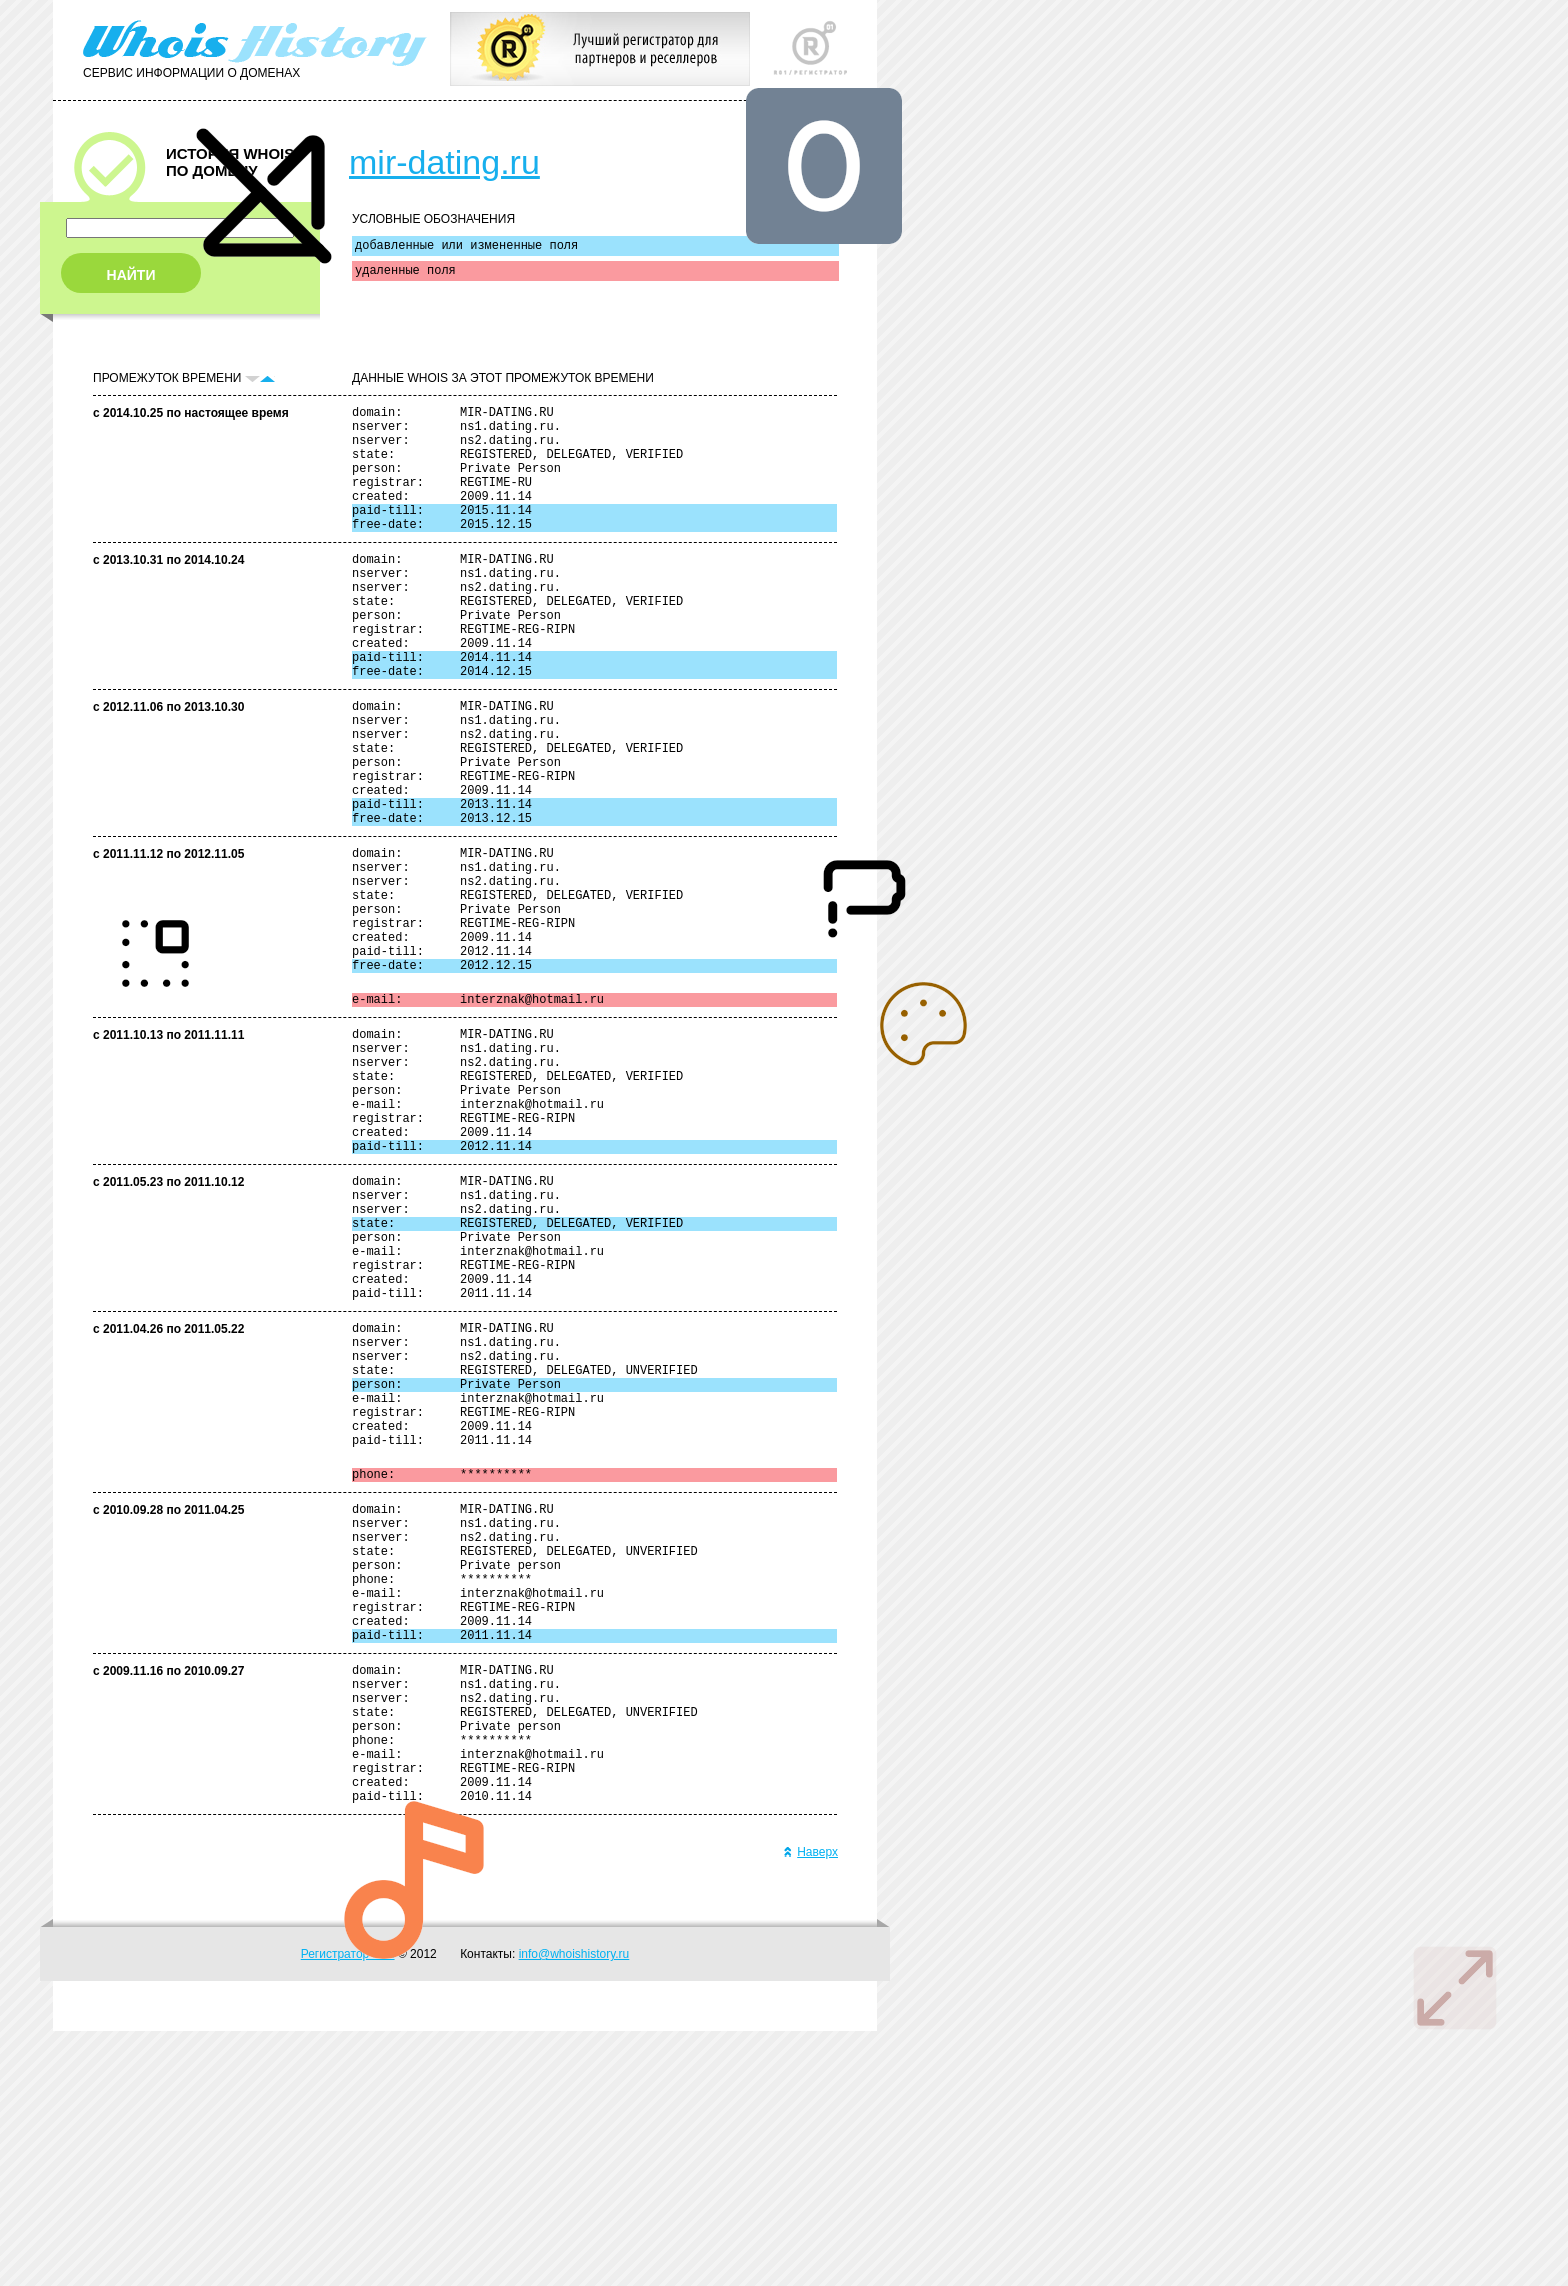 The height and width of the screenshot is (2286, 1568). What do you see at coordinates (864, 887) in the screenshot?
I see `battery warning or critical battery level` at bounding box center [864, 887].